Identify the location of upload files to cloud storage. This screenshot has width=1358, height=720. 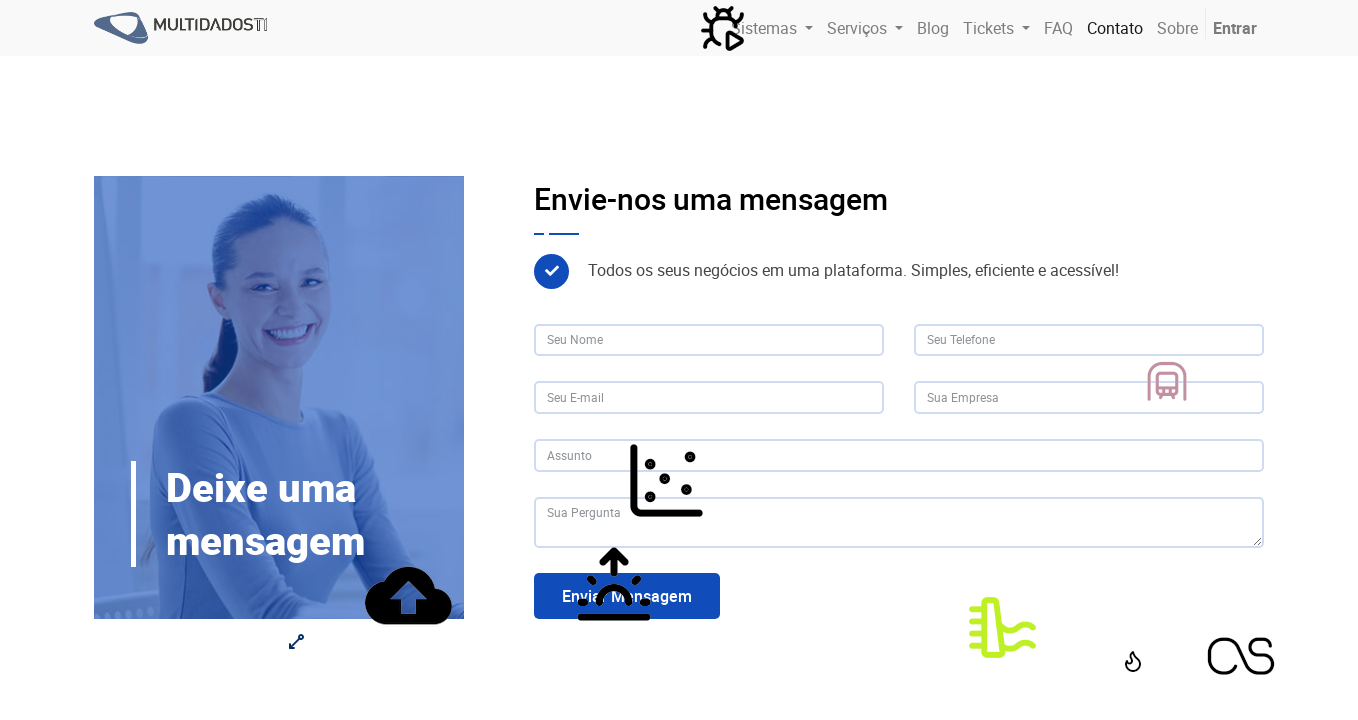
(408, 595).